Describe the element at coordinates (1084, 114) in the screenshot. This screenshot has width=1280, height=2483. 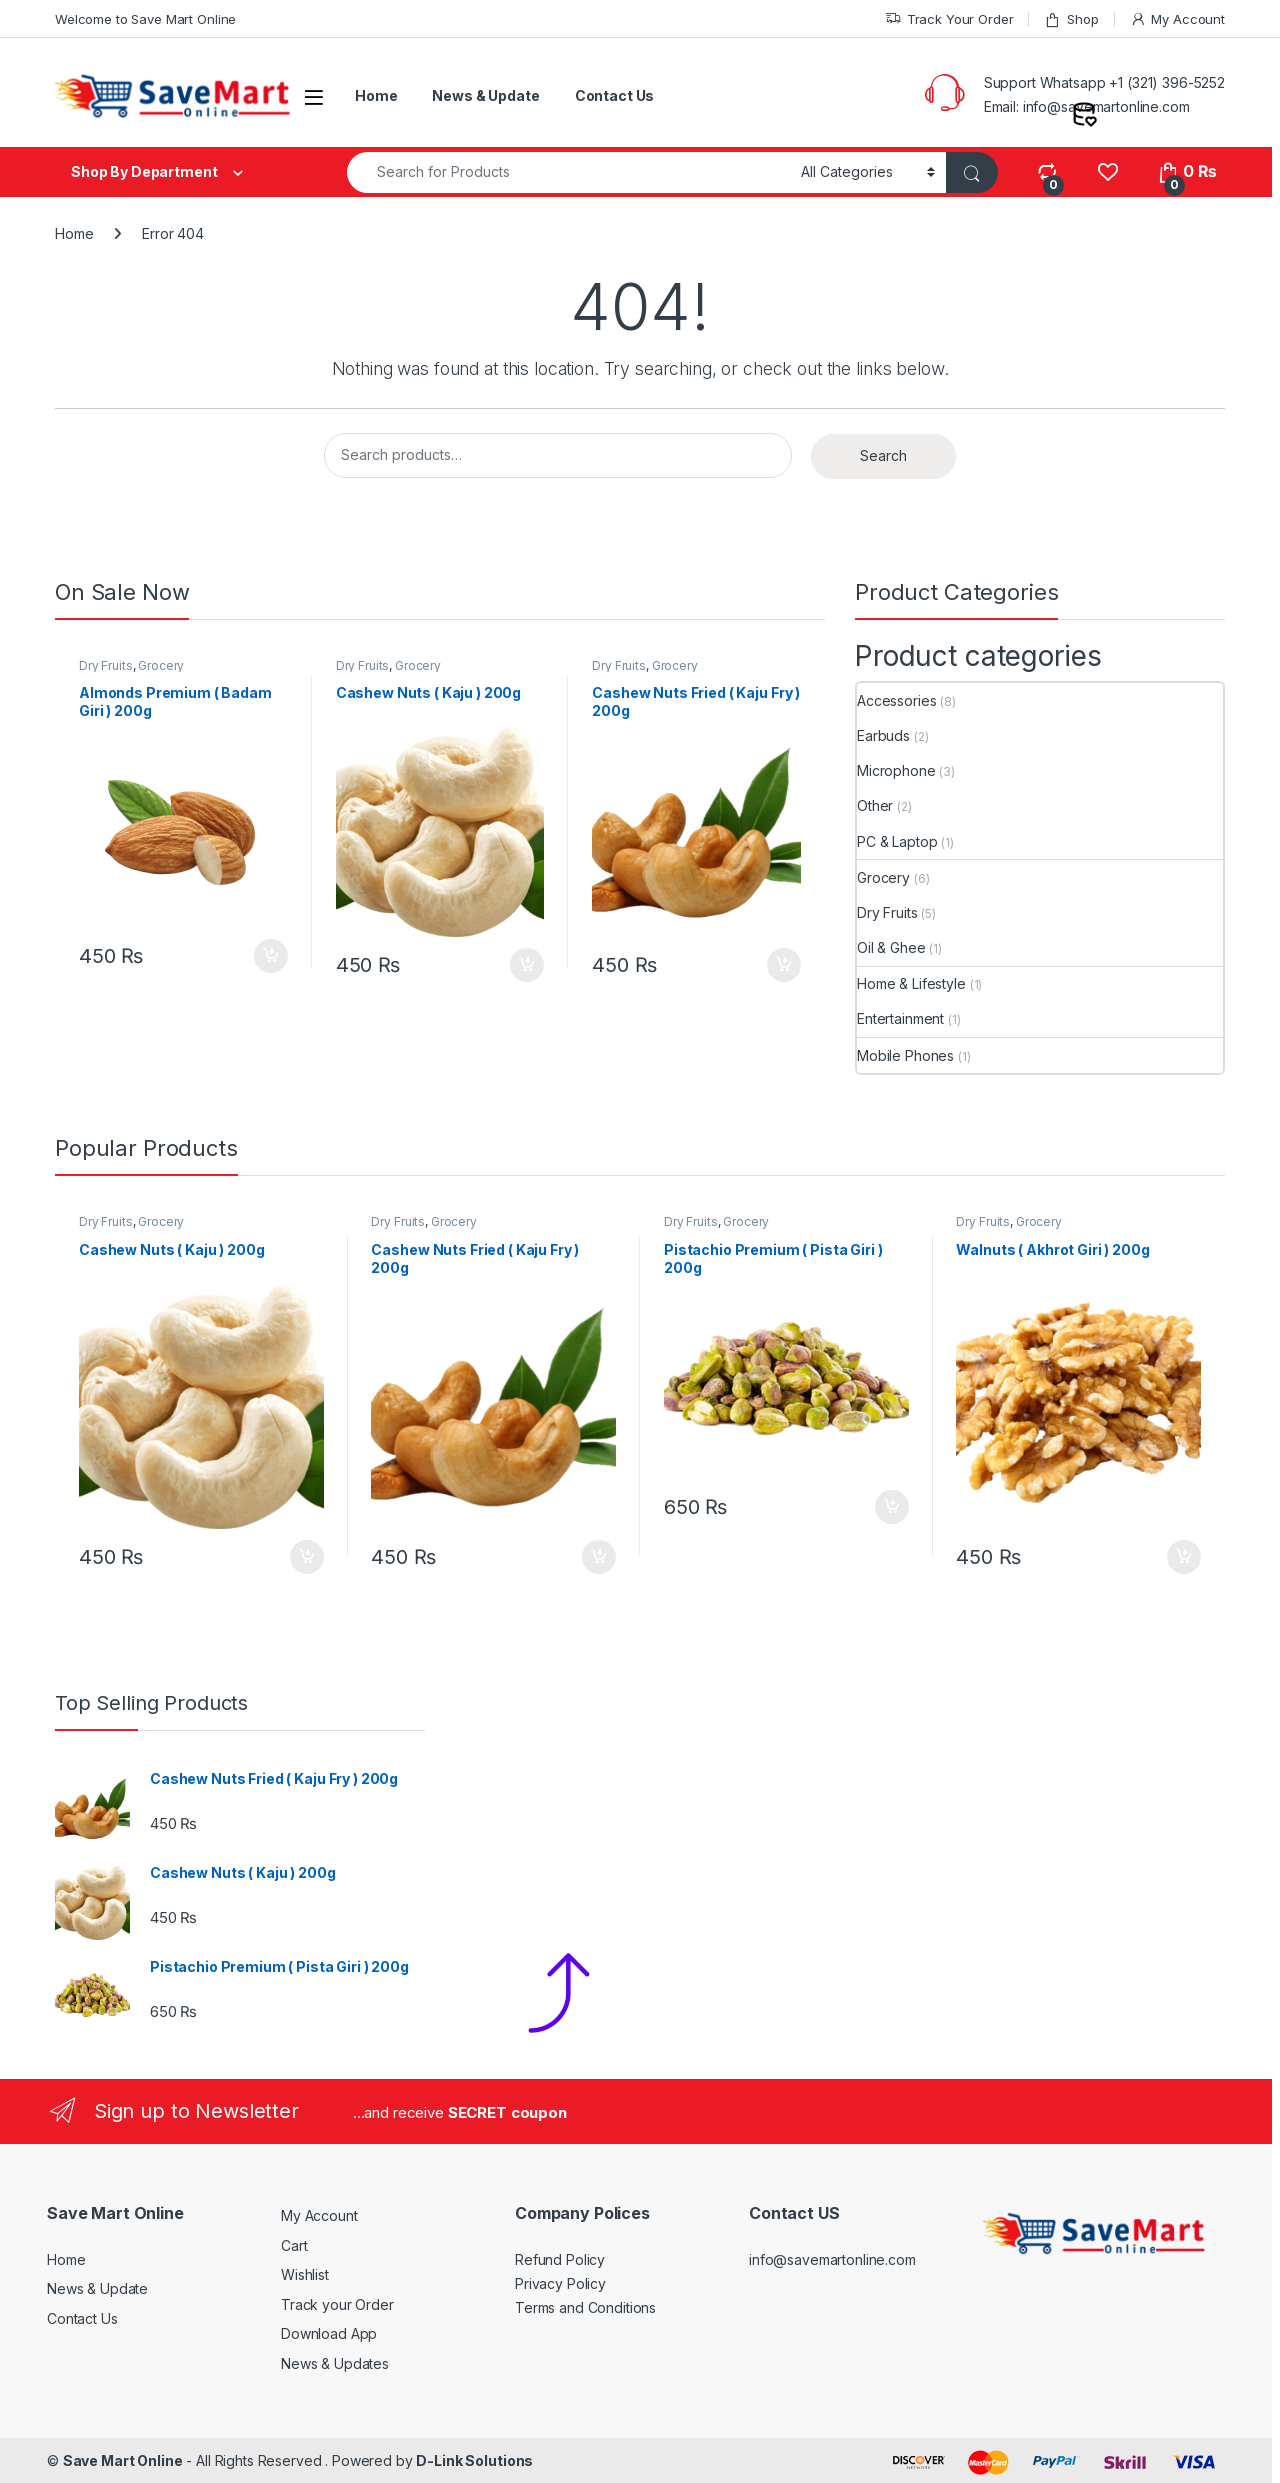
I see `add database to favorites` at that location.